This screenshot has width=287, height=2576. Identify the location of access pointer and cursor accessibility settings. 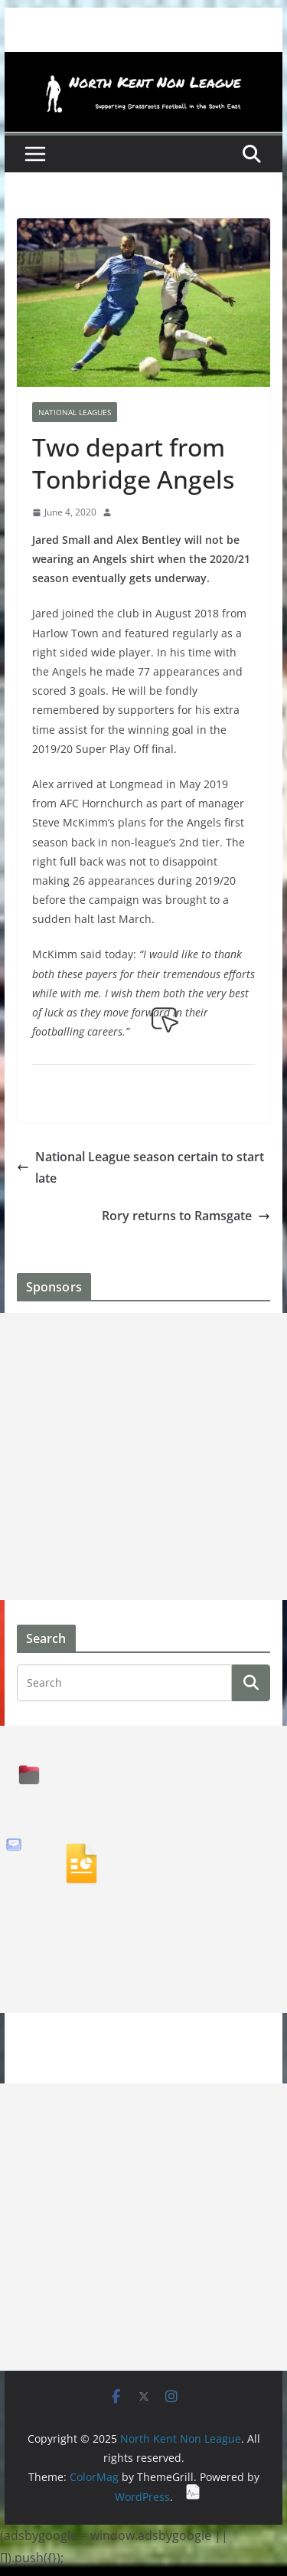
(165, 1019).